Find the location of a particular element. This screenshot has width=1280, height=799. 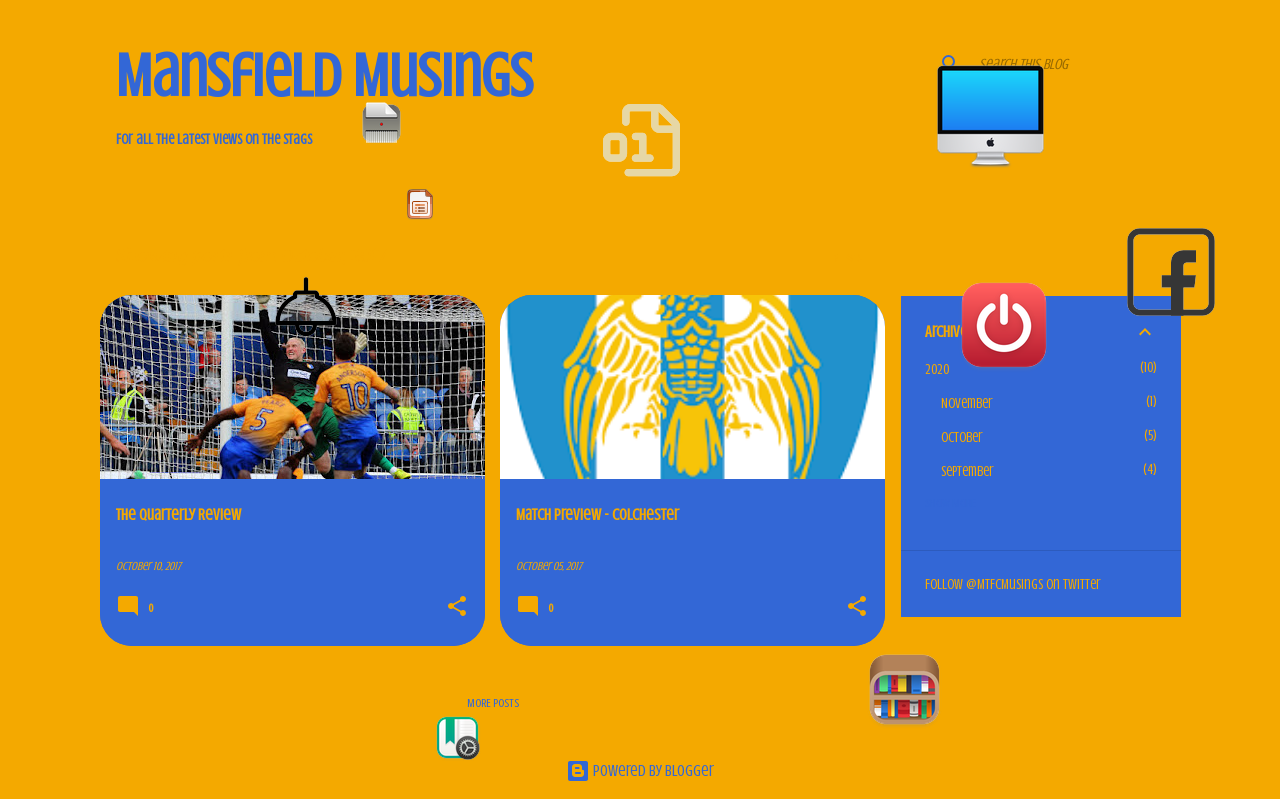

libreoffice impress presentation template file is located at coordinates (420, 204).